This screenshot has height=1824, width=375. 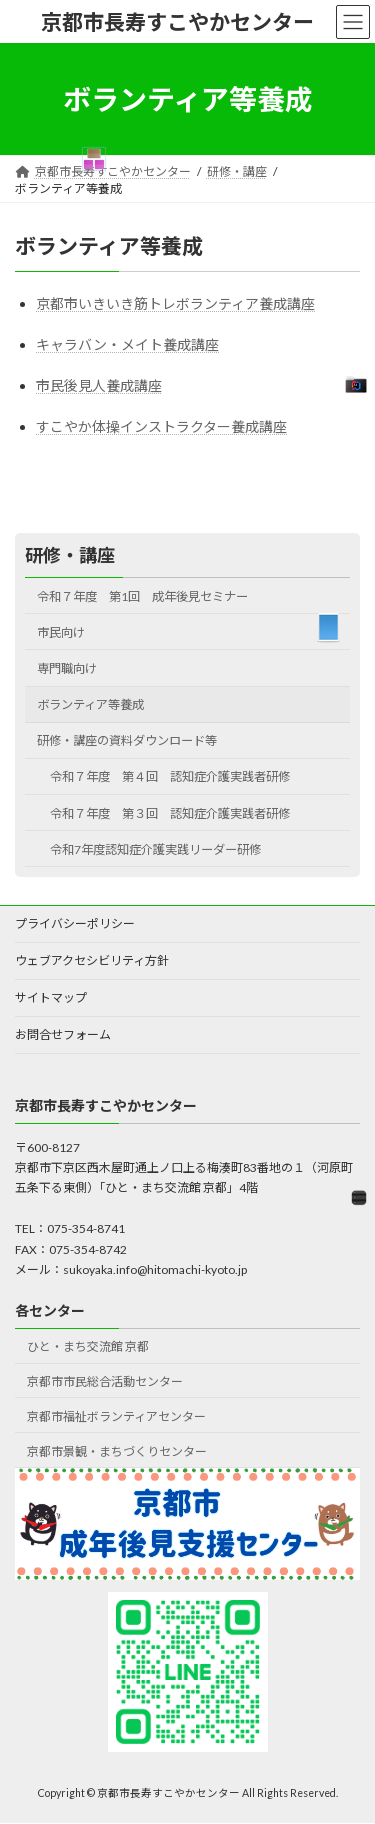 I want to click on open folder containing IntelliJ IDEA projects, so click(x=356, y=385).